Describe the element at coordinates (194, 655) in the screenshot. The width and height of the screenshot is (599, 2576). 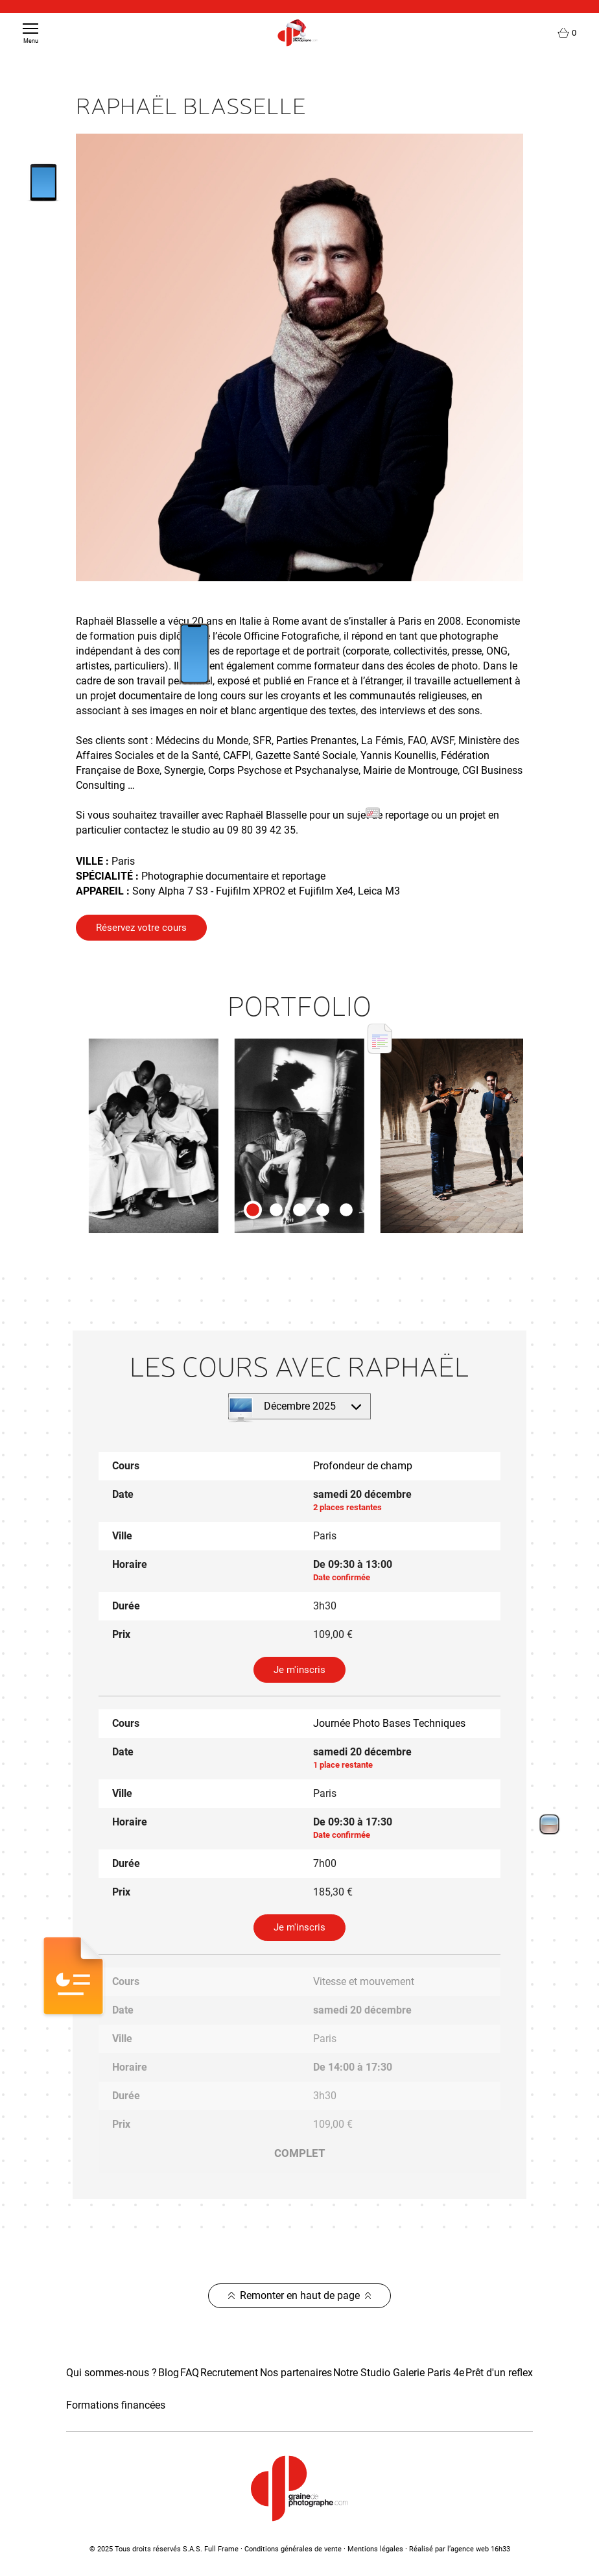
I see `iPhone XS Max device icon` at that location.